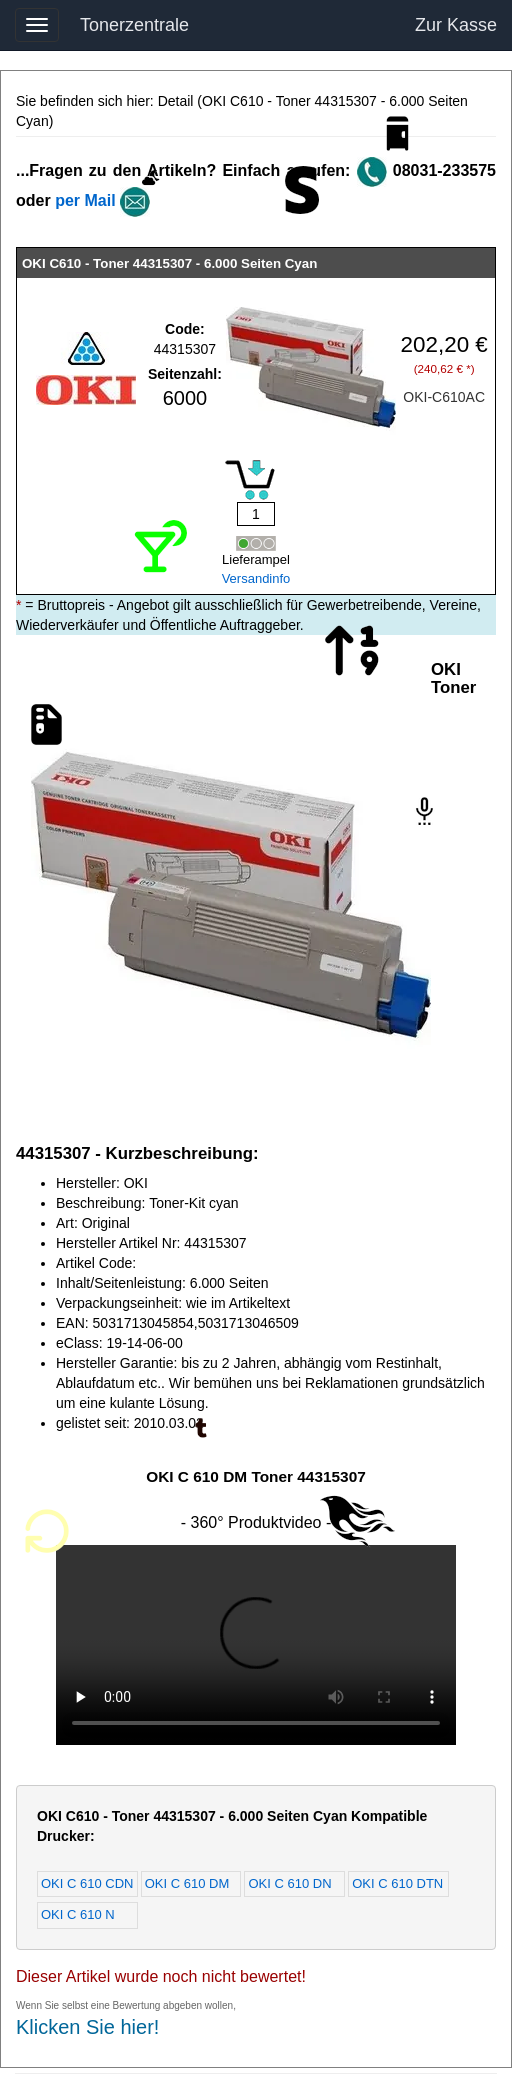 The height and width of the screenshot is (2094, 512). Describe the element at coordinates (158, 549) in the screenshot. I see `browse cocktail recipes or drink menu` at that location.